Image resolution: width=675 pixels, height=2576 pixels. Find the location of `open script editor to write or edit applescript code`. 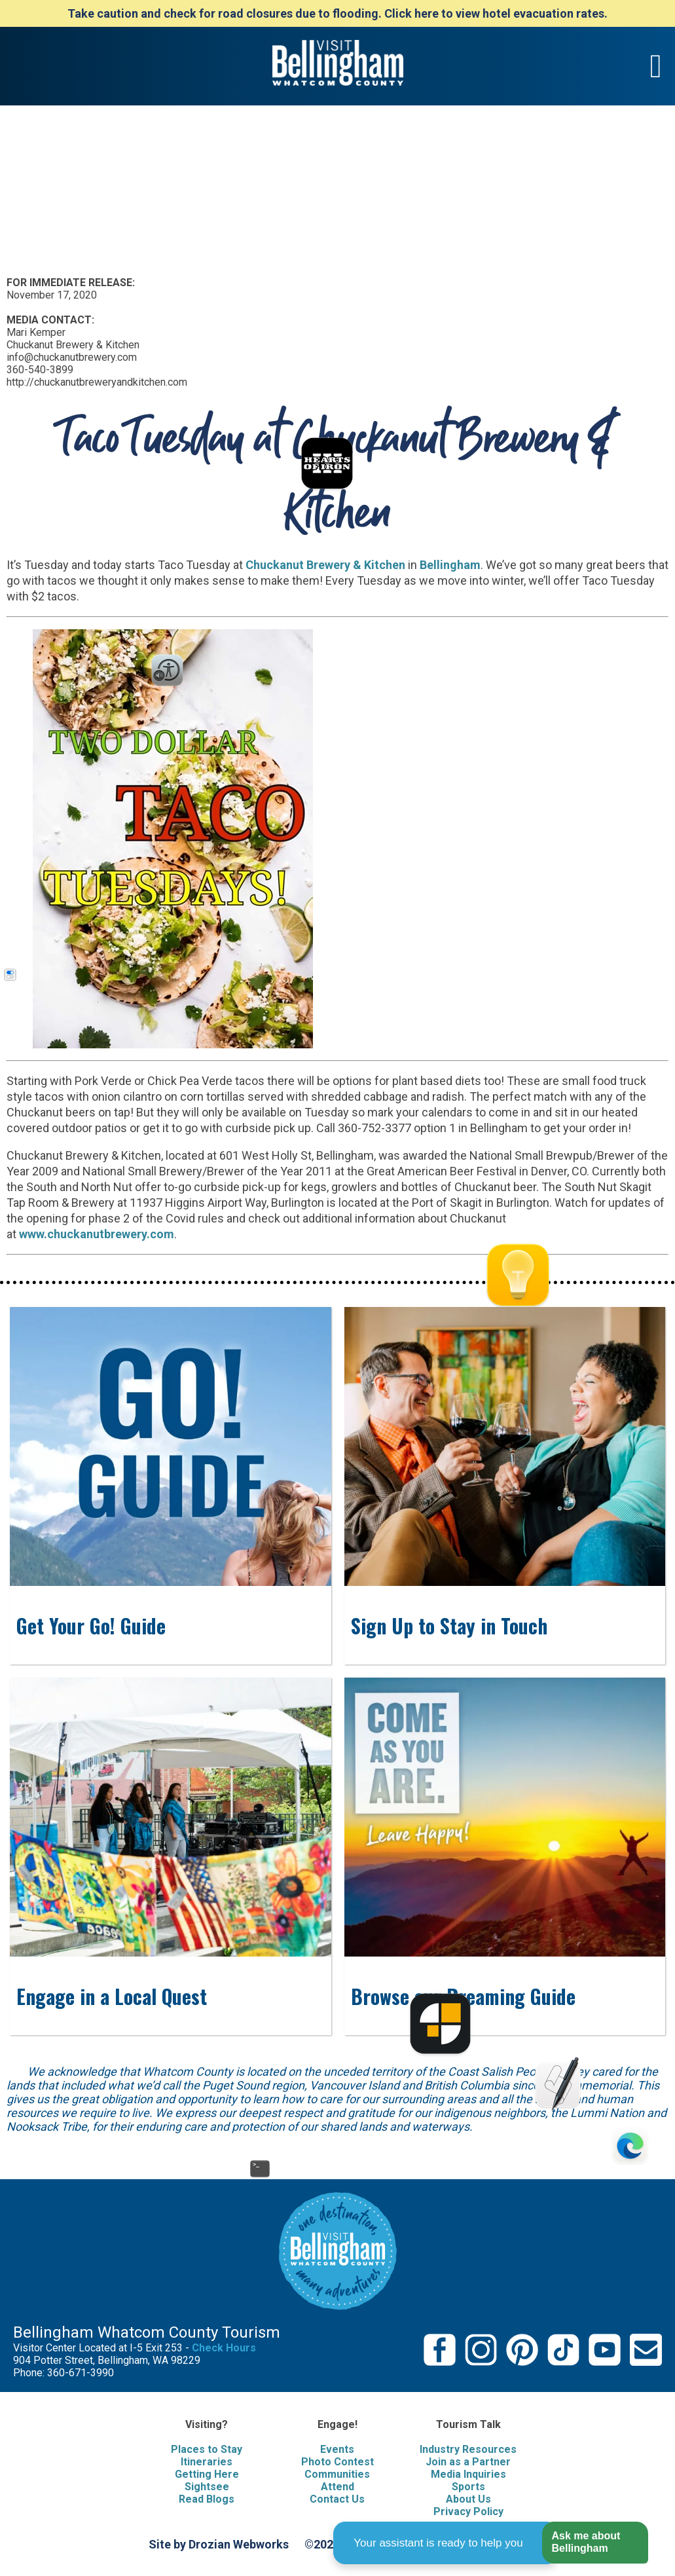

open script editor to write or edit applescript code is located at coordinates (558, 2085).